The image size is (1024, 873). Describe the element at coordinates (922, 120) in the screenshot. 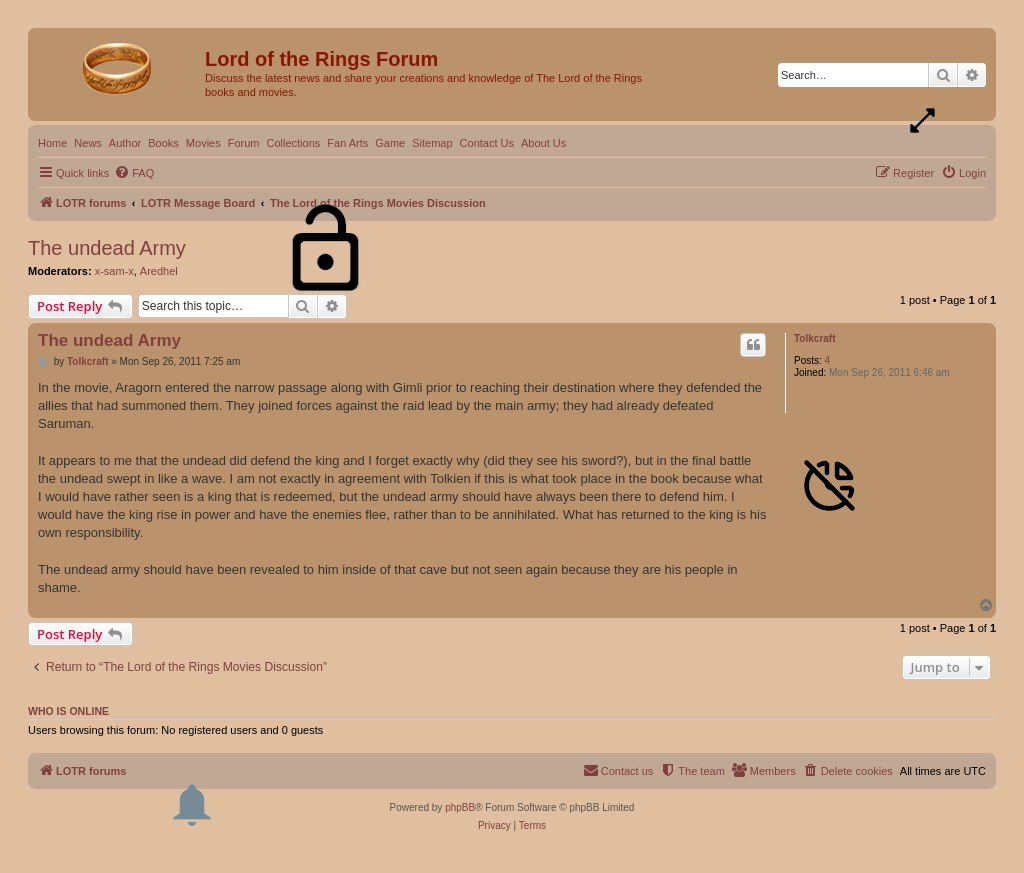

I see `expand to full screen` at that location.